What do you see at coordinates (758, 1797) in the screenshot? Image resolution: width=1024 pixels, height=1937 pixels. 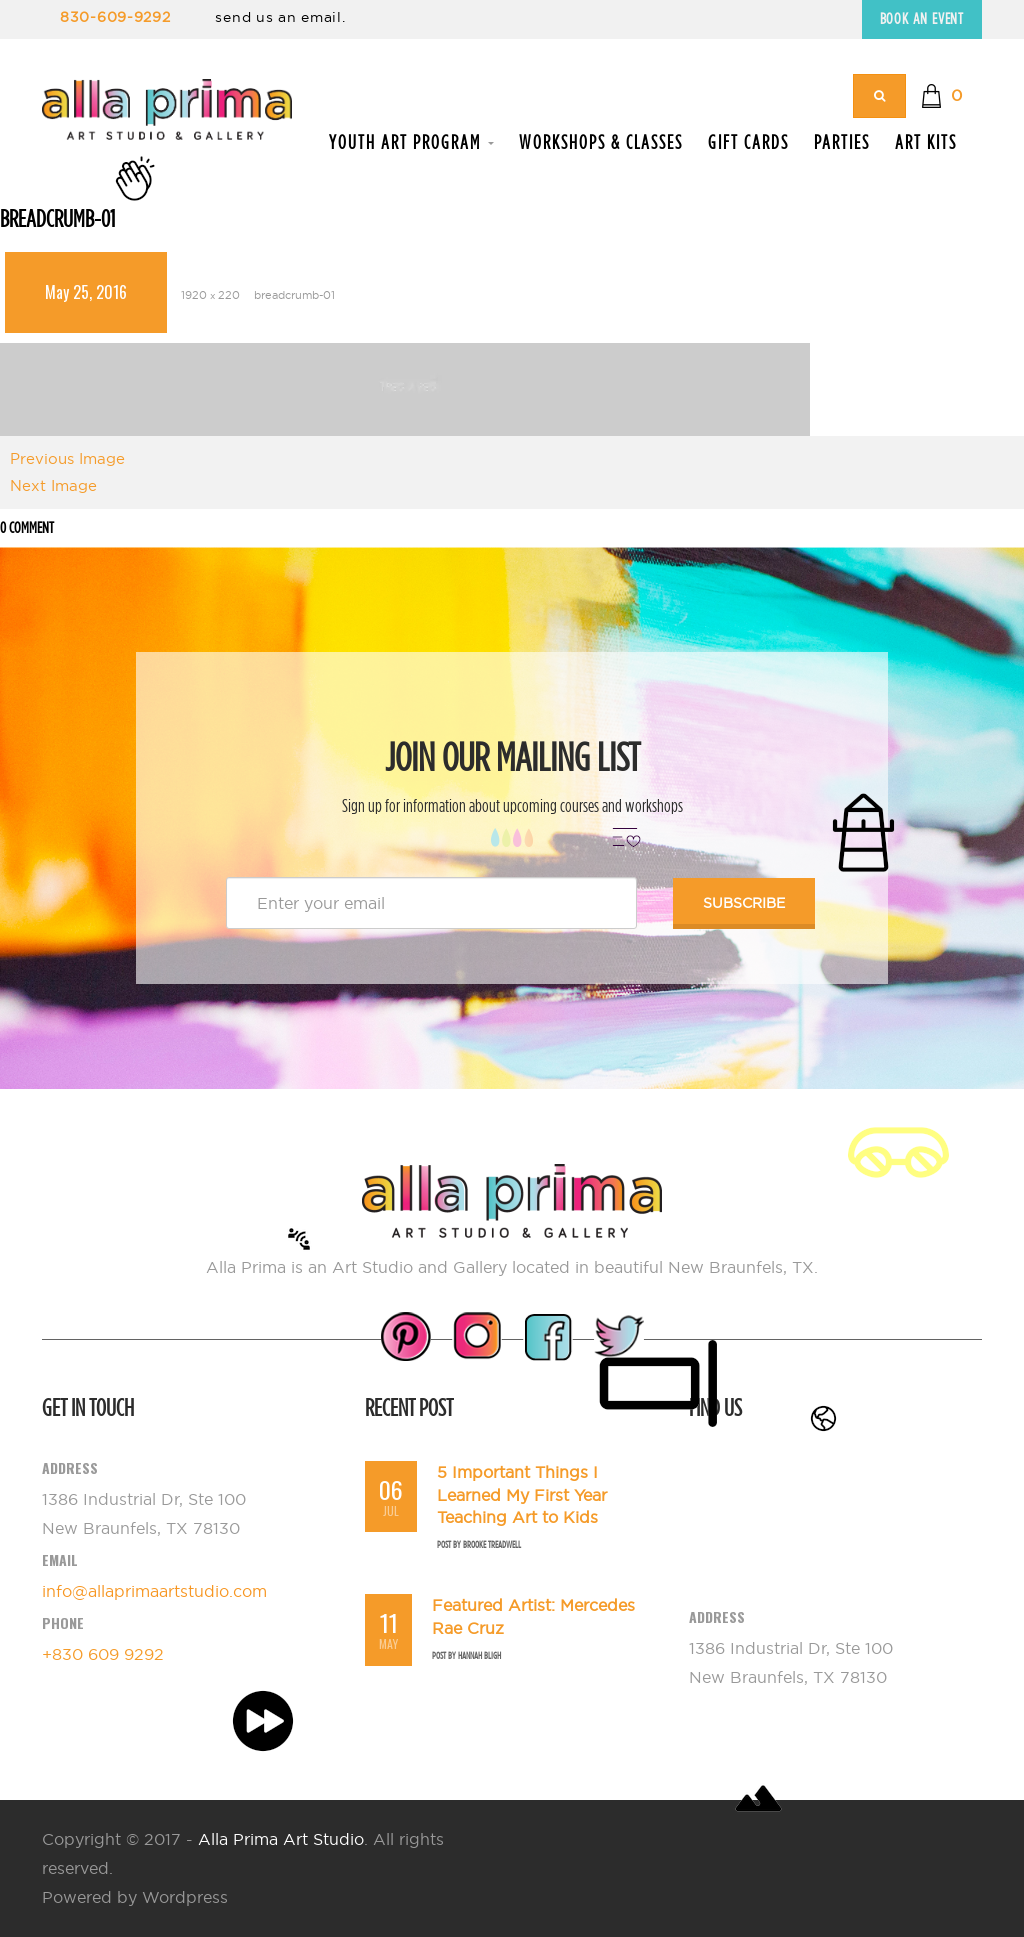 I see `apply a landscape or nature photo filter` at bounding box center [758, 1797].